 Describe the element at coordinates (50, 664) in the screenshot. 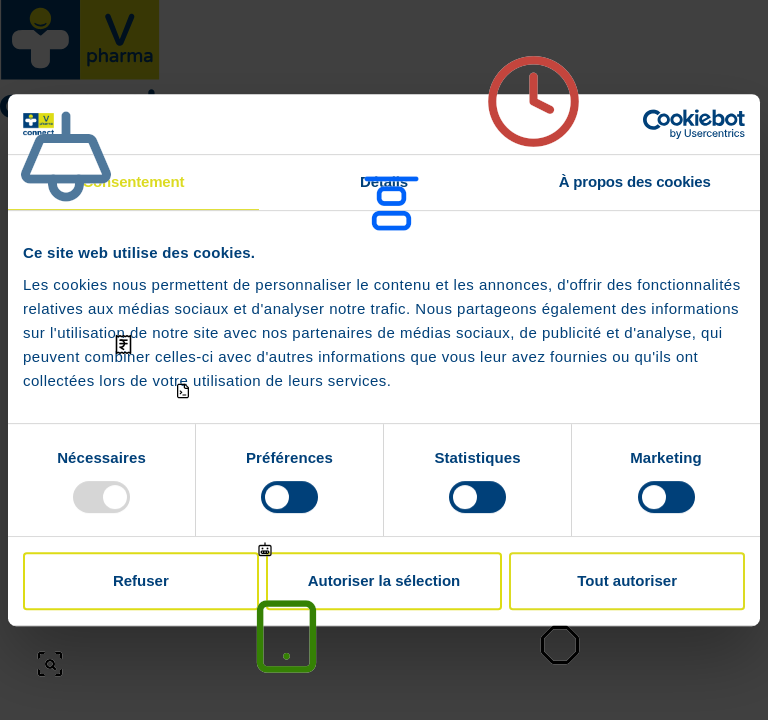

I see `scan to search or identify an item` at that location.